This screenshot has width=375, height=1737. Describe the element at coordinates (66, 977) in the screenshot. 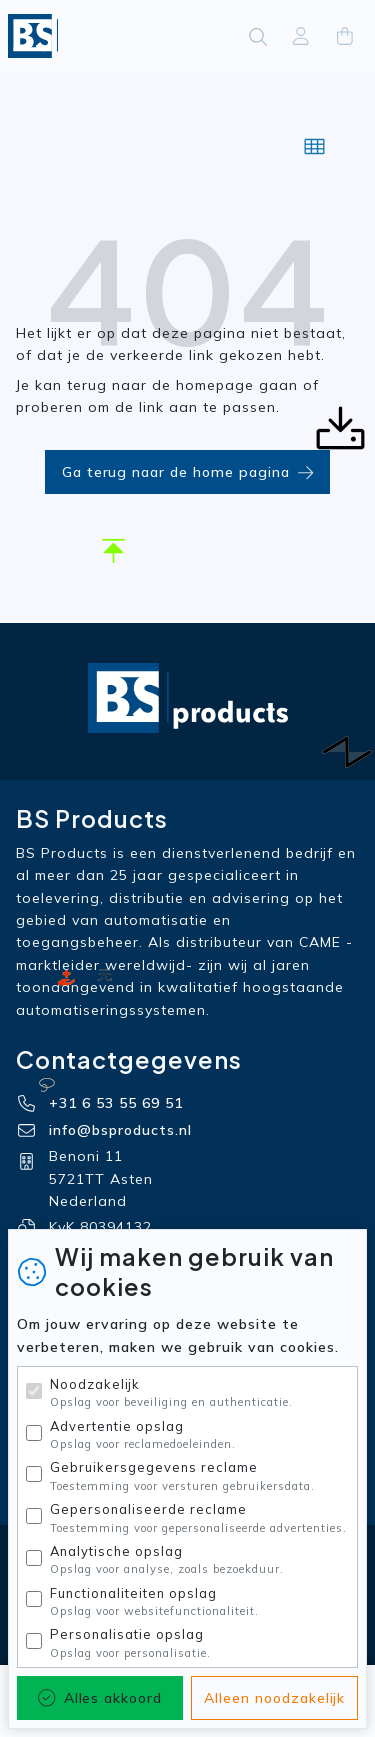

I see `access medical or healthcare services` at that location.